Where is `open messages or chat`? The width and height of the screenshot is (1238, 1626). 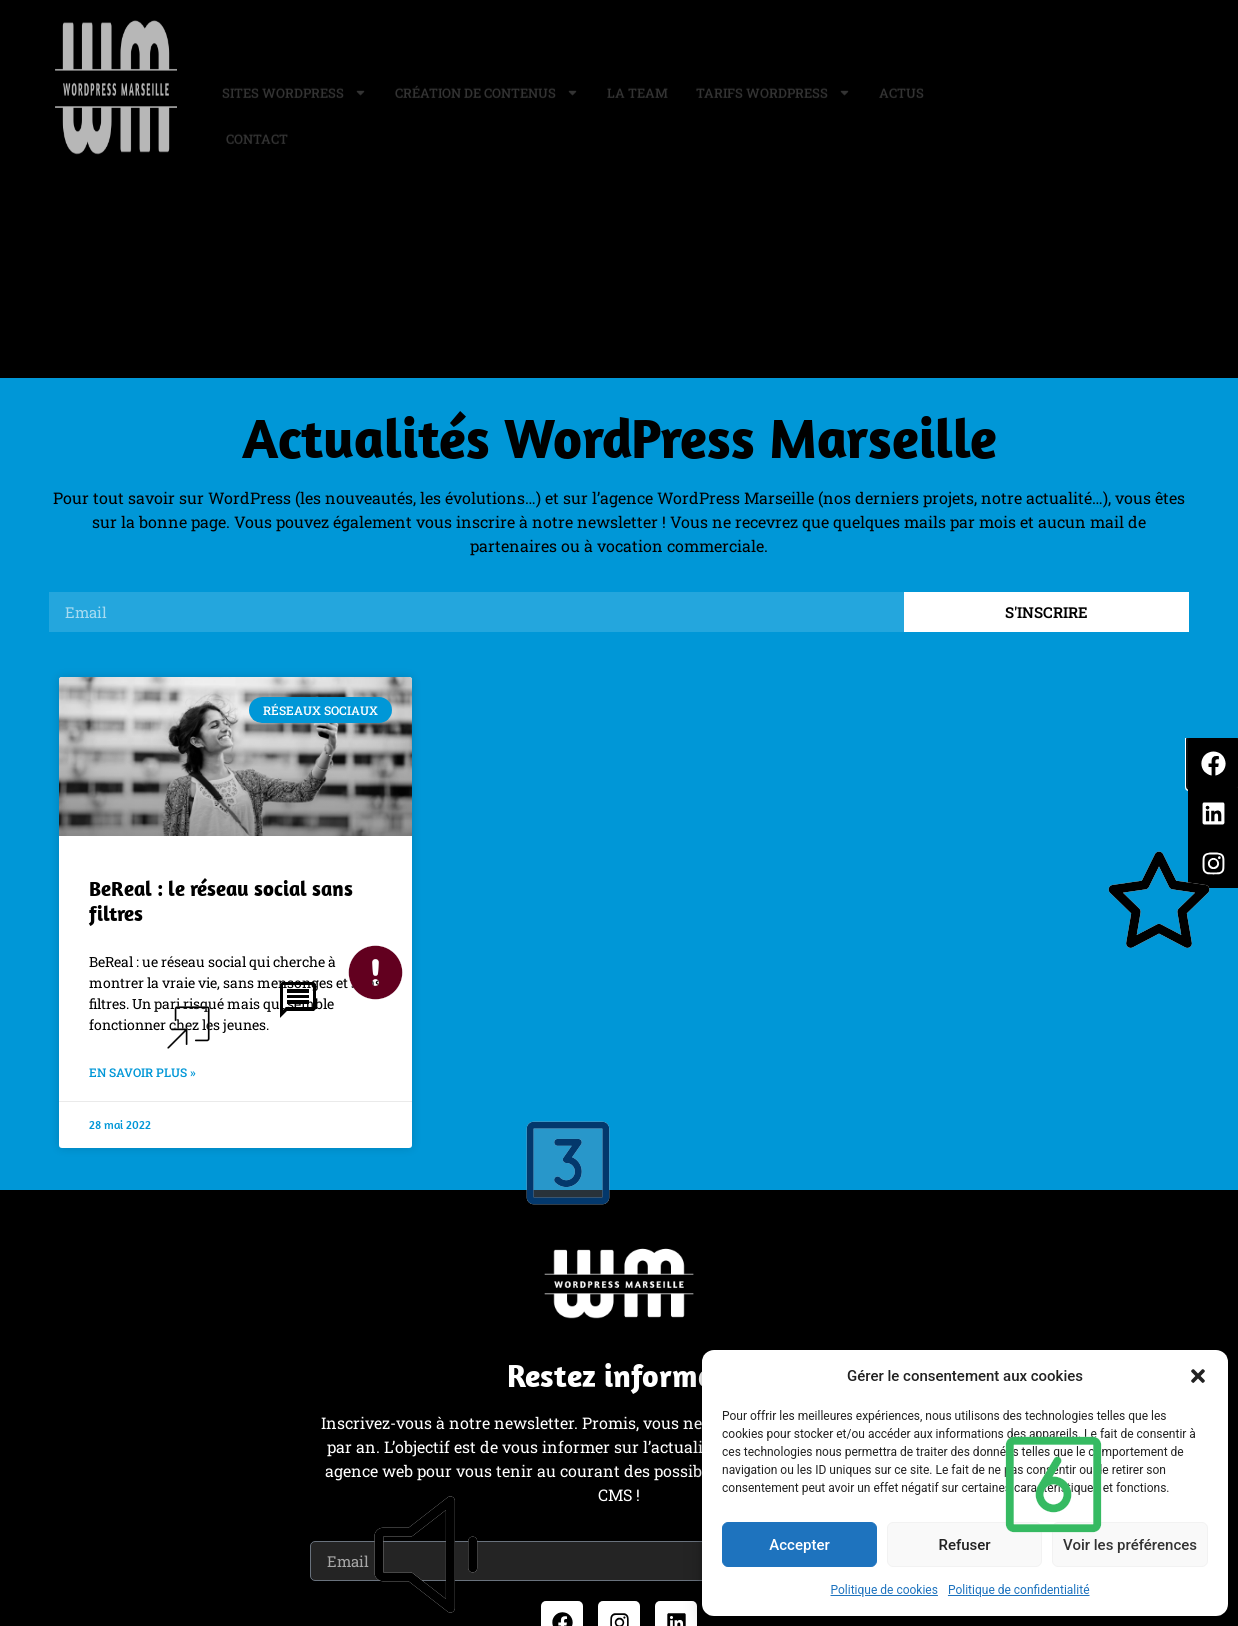 open messages or chat is located at coordinates (298, 1000).